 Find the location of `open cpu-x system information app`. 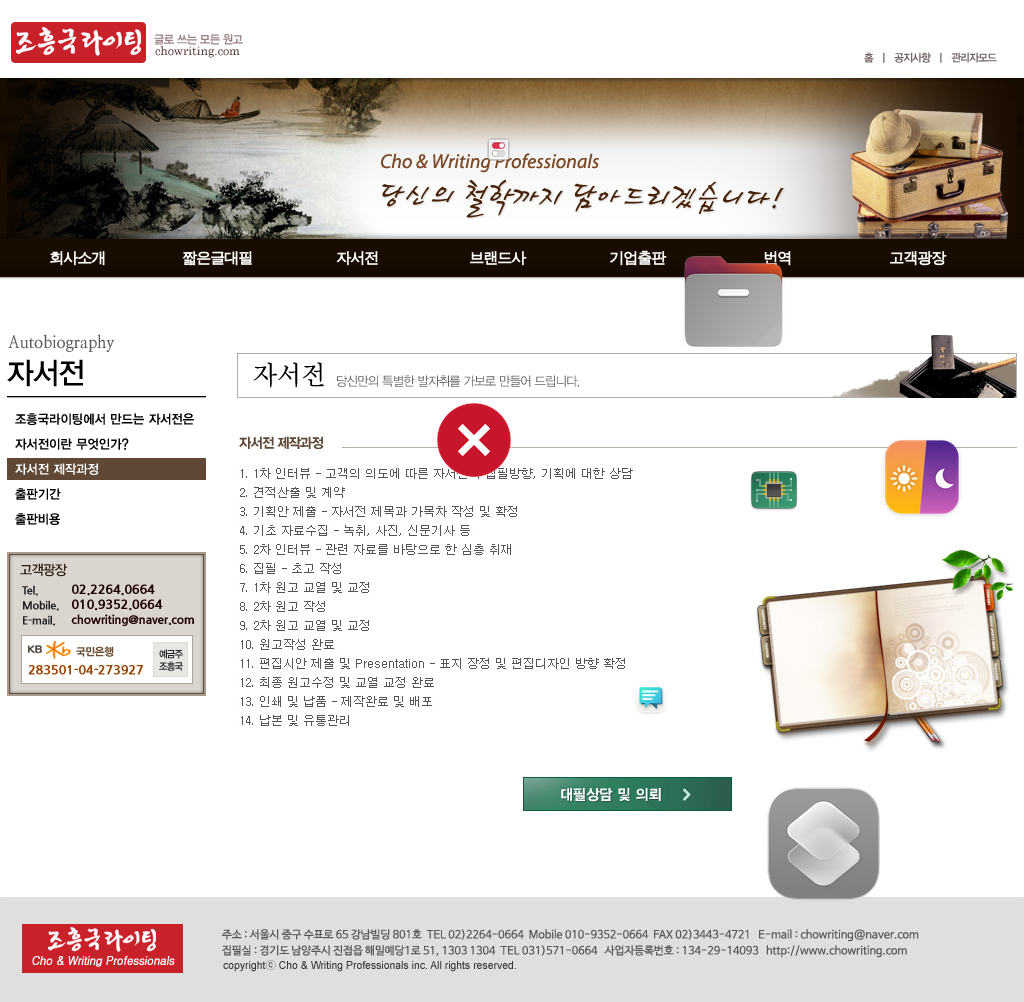

open cpu-x system information app is located at coordinates (774, 490).